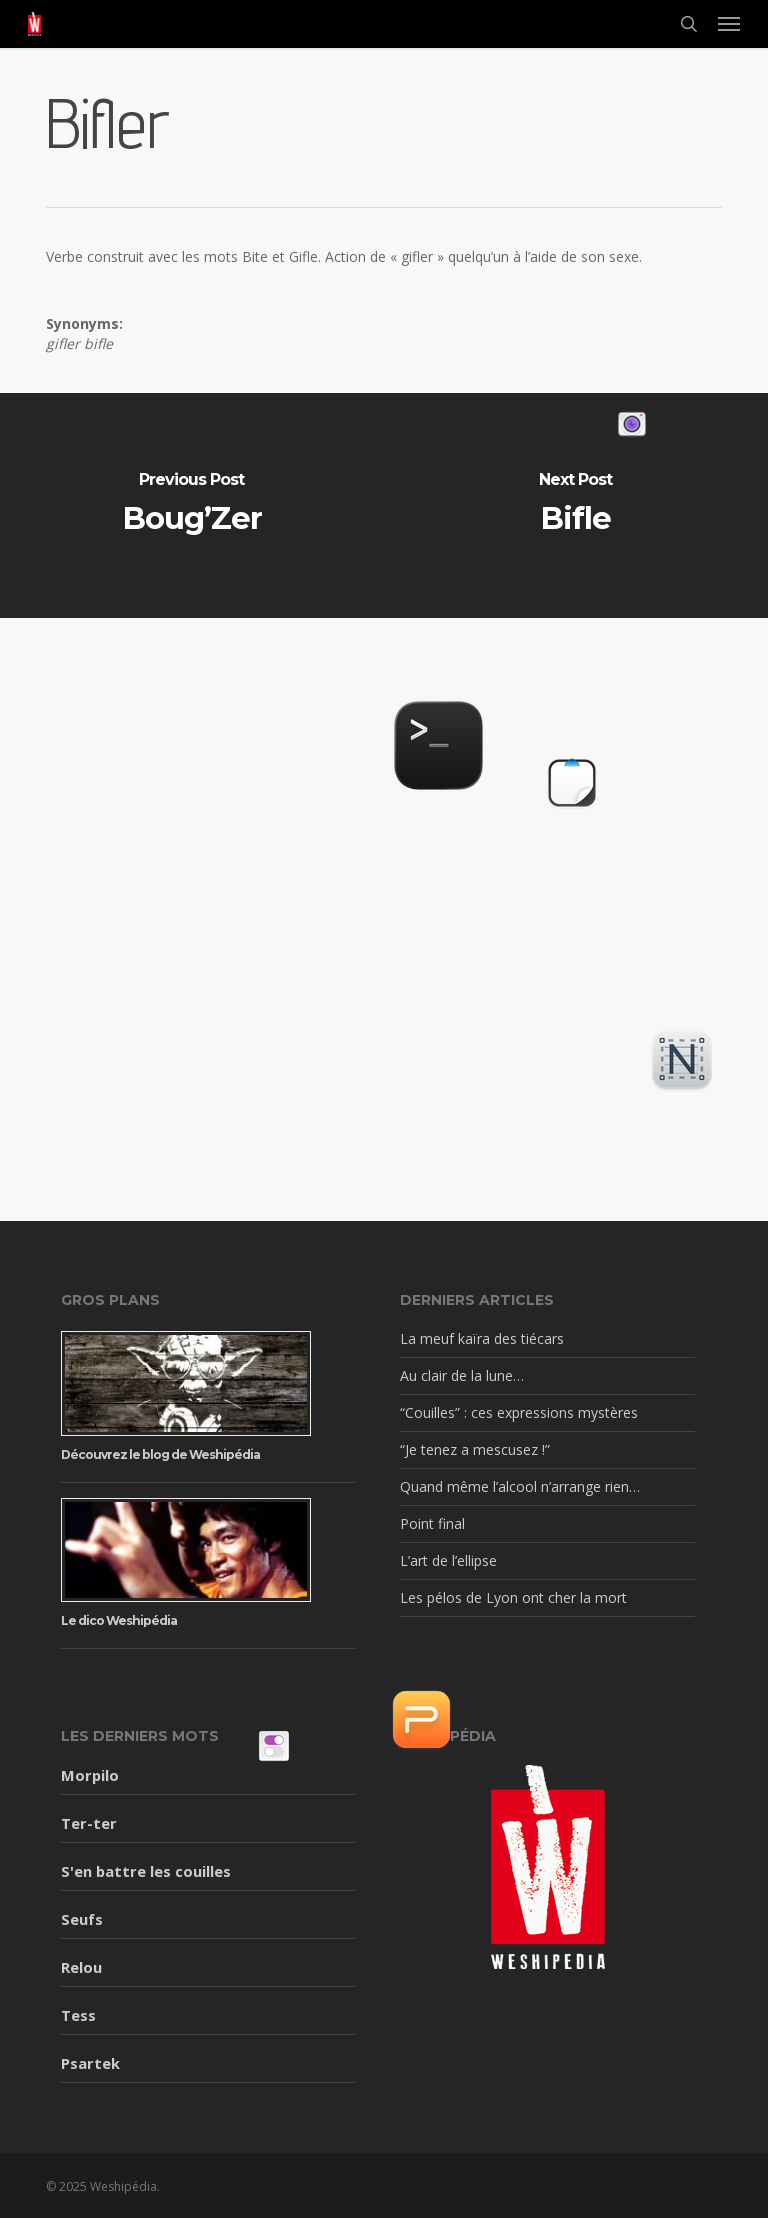 This screenshot has height=2218, width=768. What do you see at coordinates (682, 1059) in the screenshot?
I see `open nota text editor app` at bounding box center [682, 1059].